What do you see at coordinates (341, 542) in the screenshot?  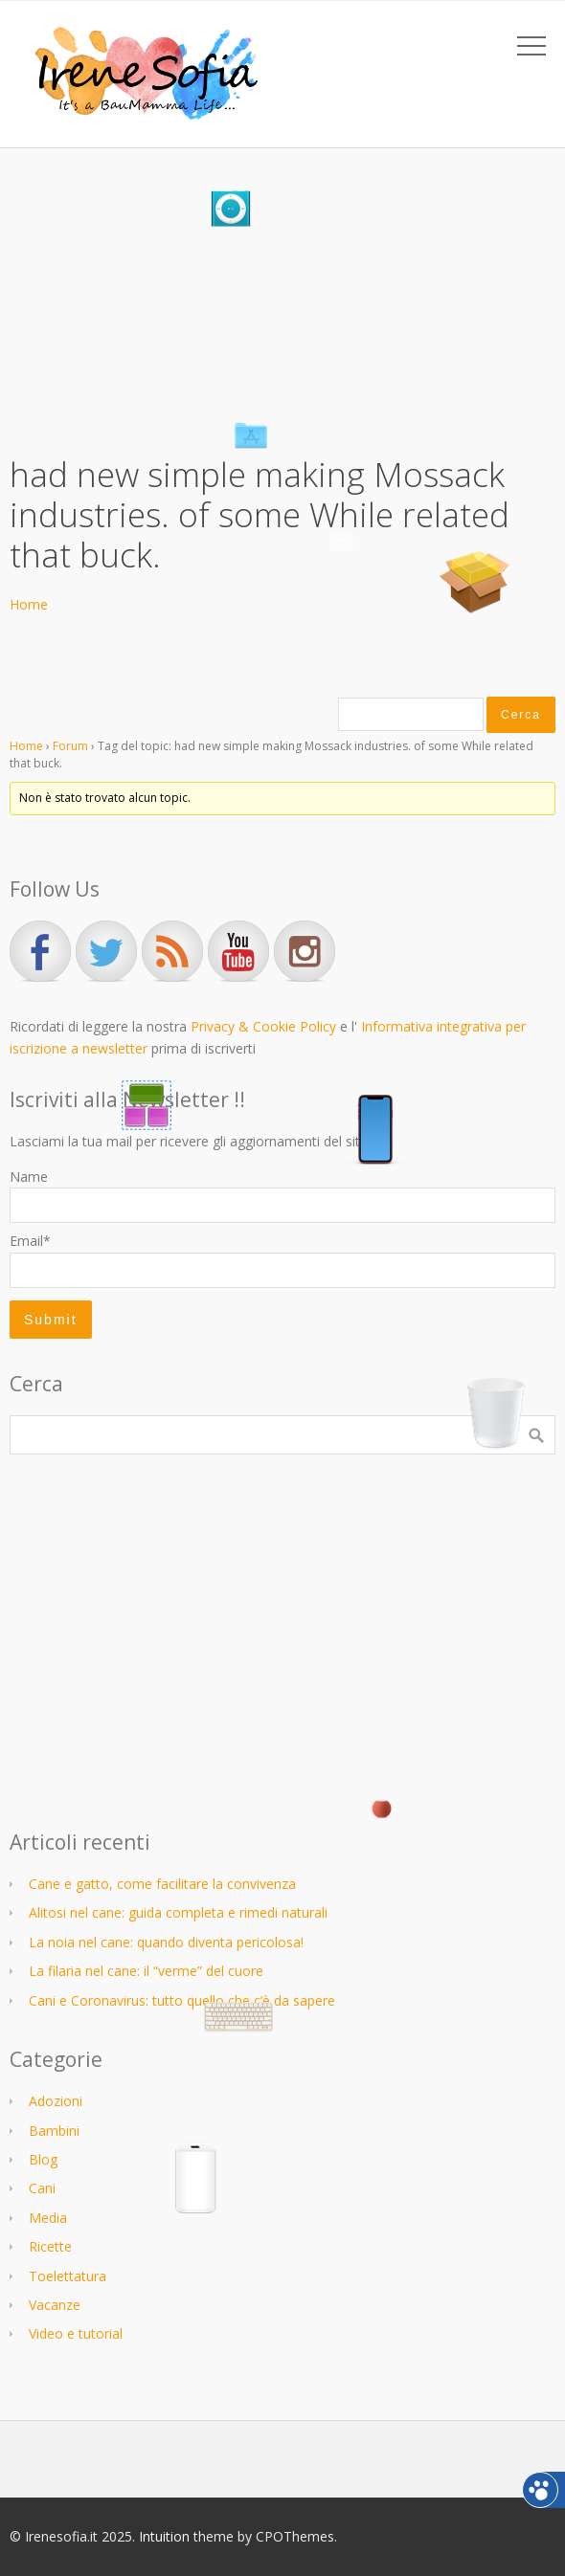 I see `access your favorites folder in the media library` at bounding box center [341, 542].